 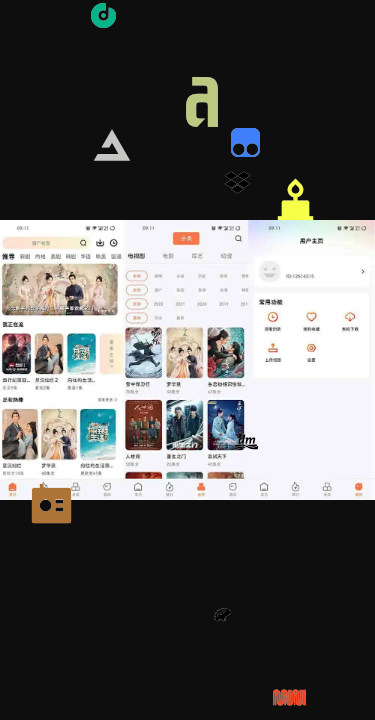 I want to click on open Tampermonkey browser extension, so click(x=245, y=142).